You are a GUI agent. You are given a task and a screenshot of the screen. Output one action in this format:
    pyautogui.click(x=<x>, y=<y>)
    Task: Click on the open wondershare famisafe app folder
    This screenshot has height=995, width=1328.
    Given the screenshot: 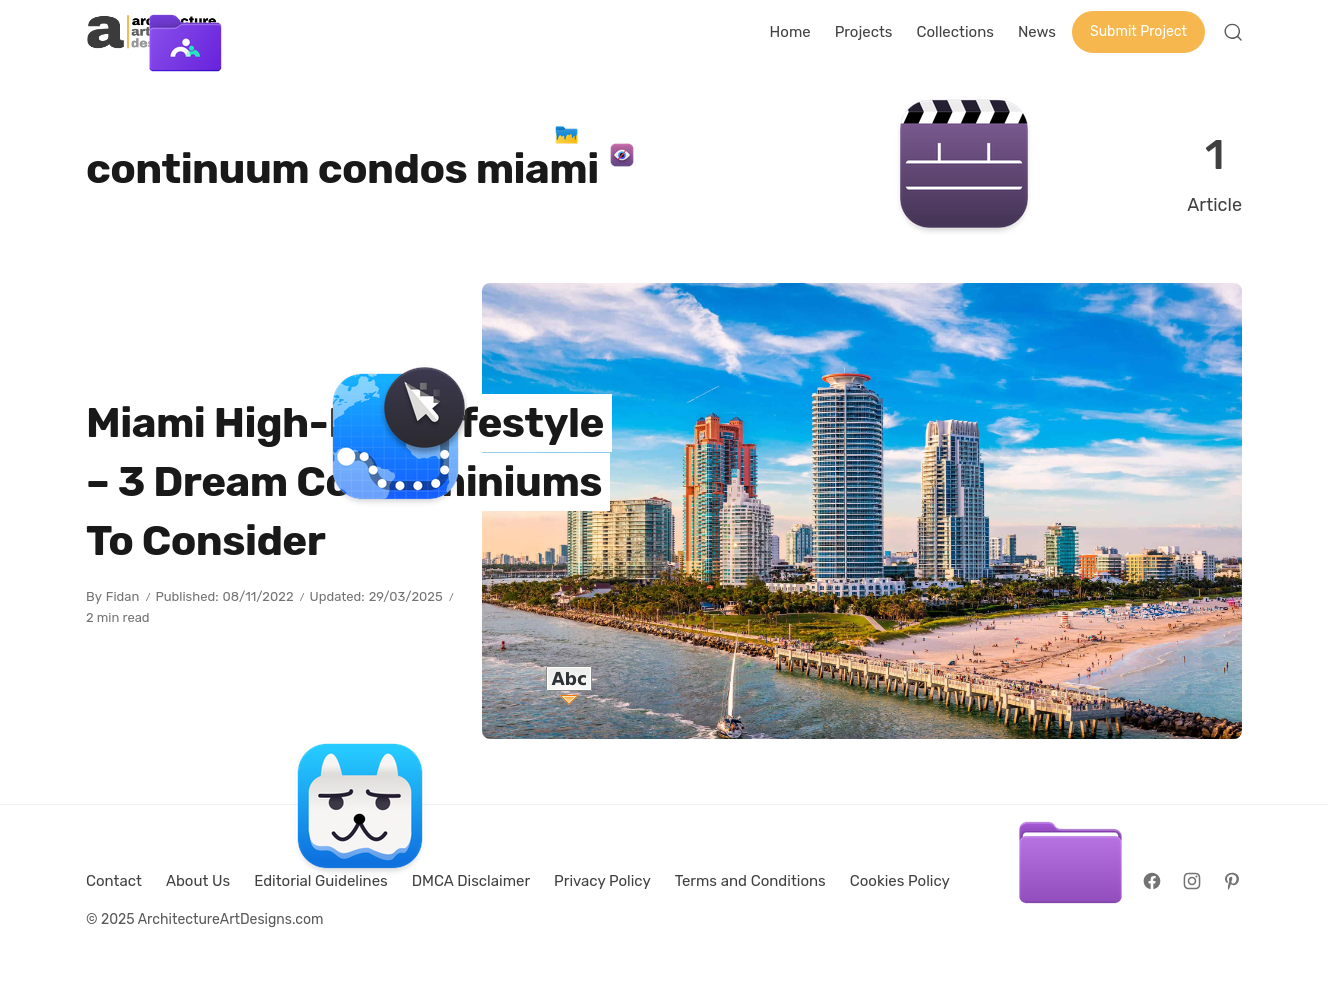 What is the action you would take?
    pyautogui.click(x=185, y=45)
    